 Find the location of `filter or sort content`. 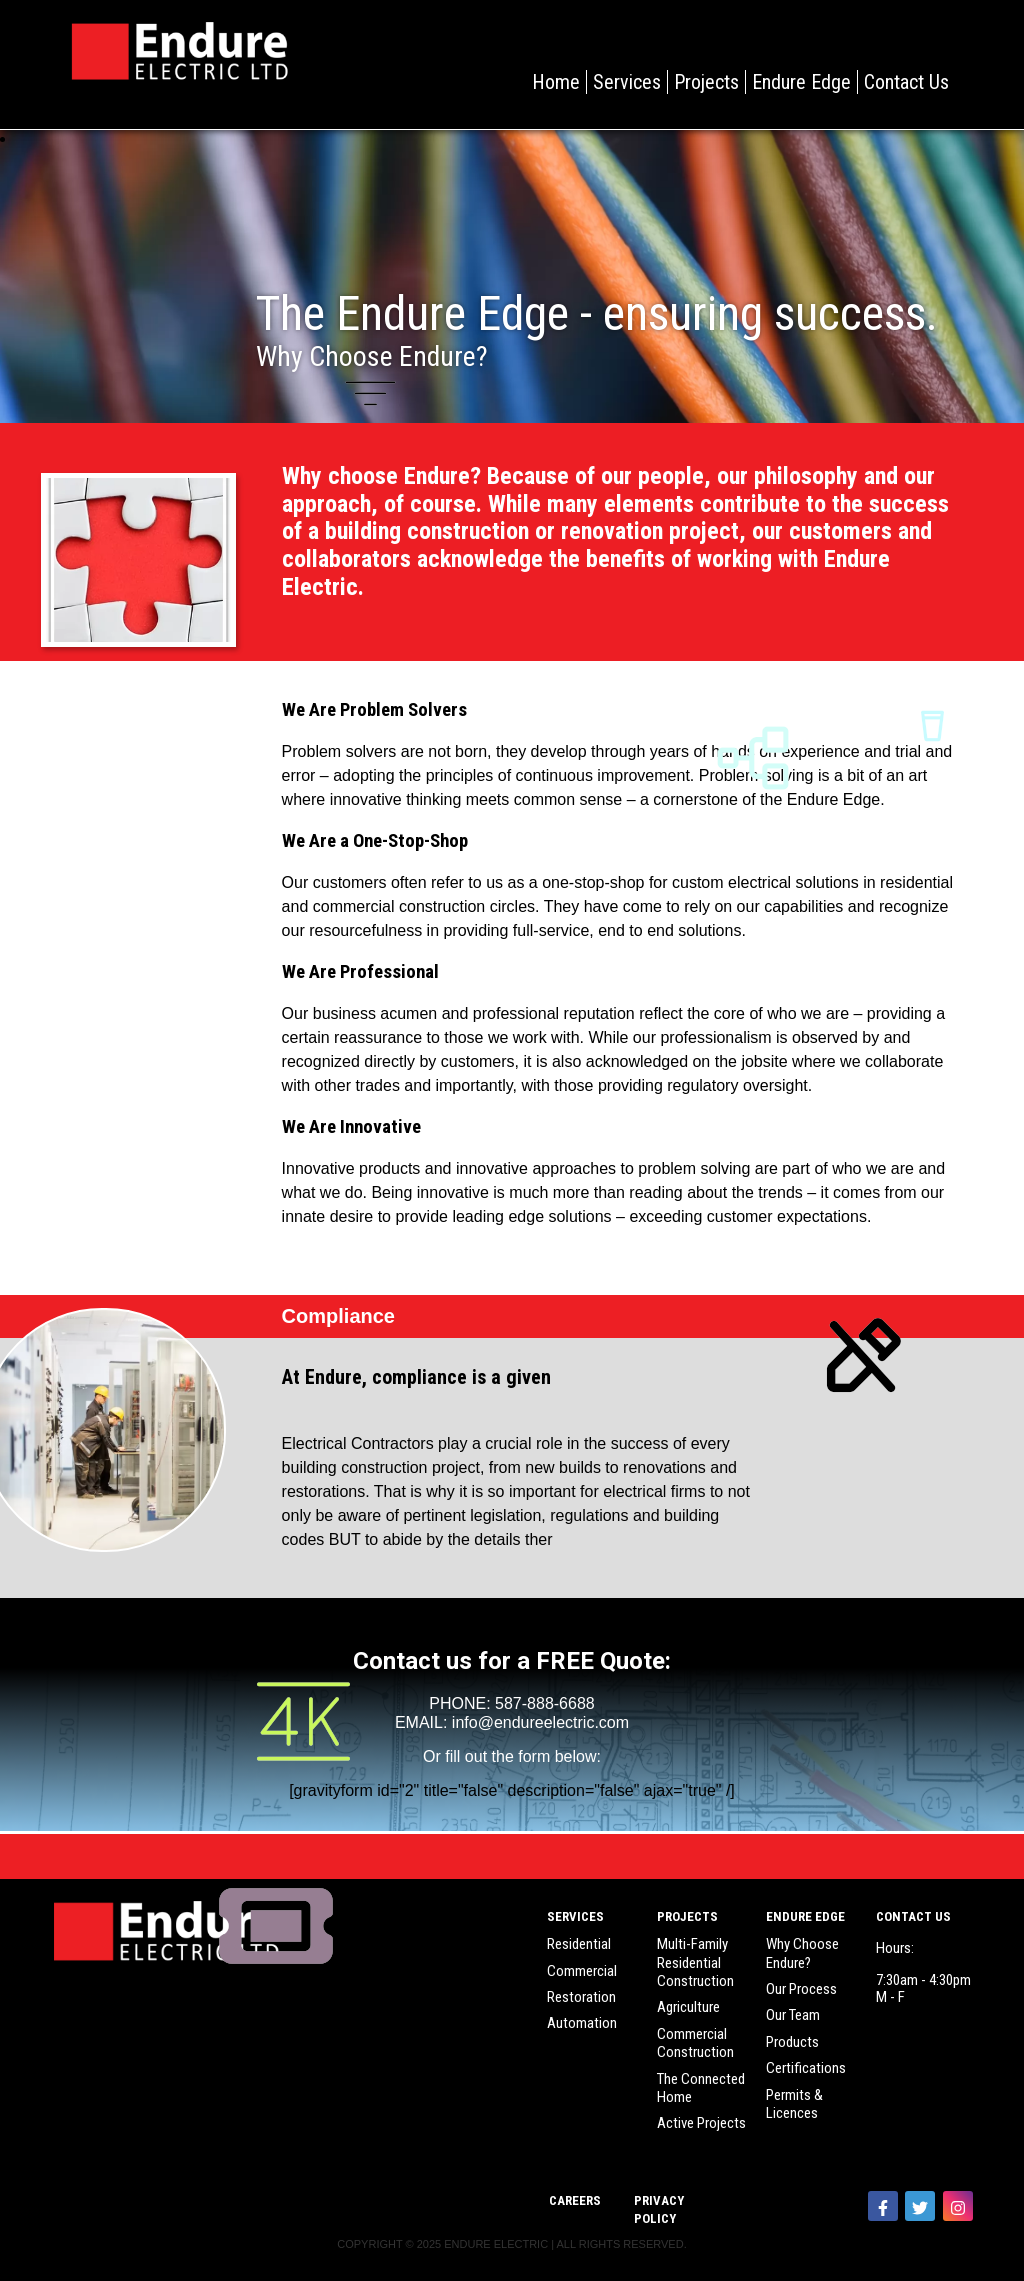

filter or sort content is located at coordinates (370, 391).